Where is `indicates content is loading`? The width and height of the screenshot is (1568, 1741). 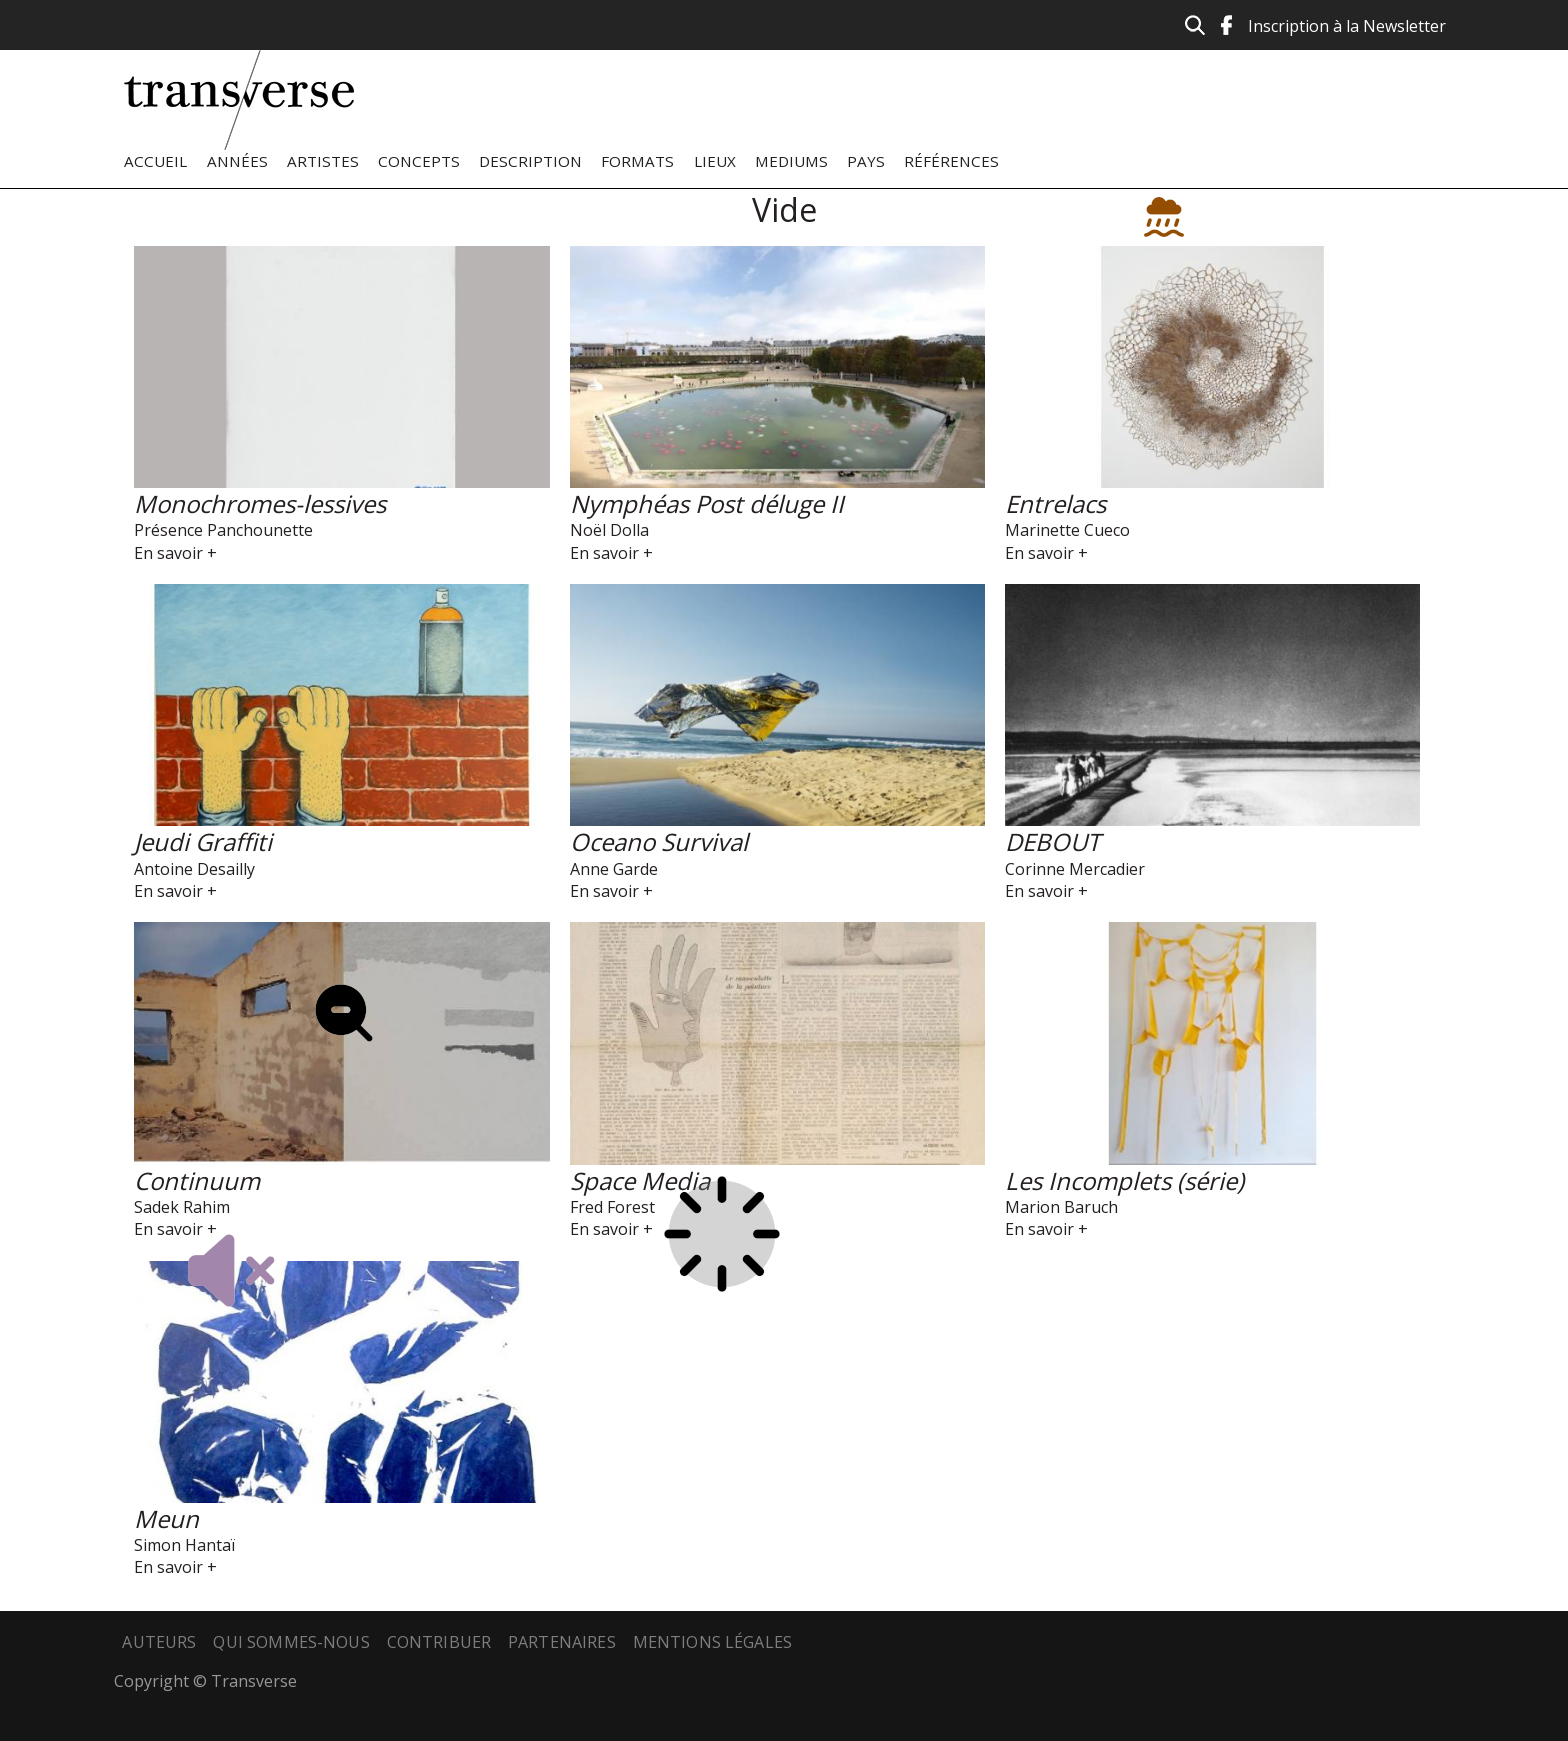
indicates content is loading is located at coordinates (722, 1234).